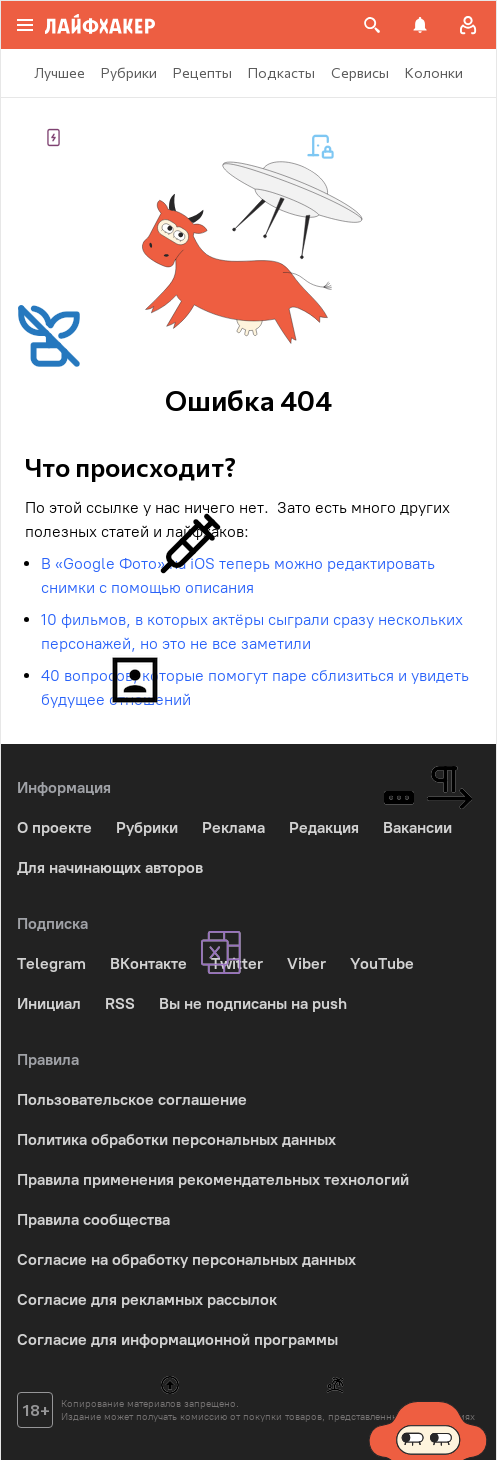 This screenshot has height=1460, width=497. I want to click on move paragraph to the right, so click(449, 786).